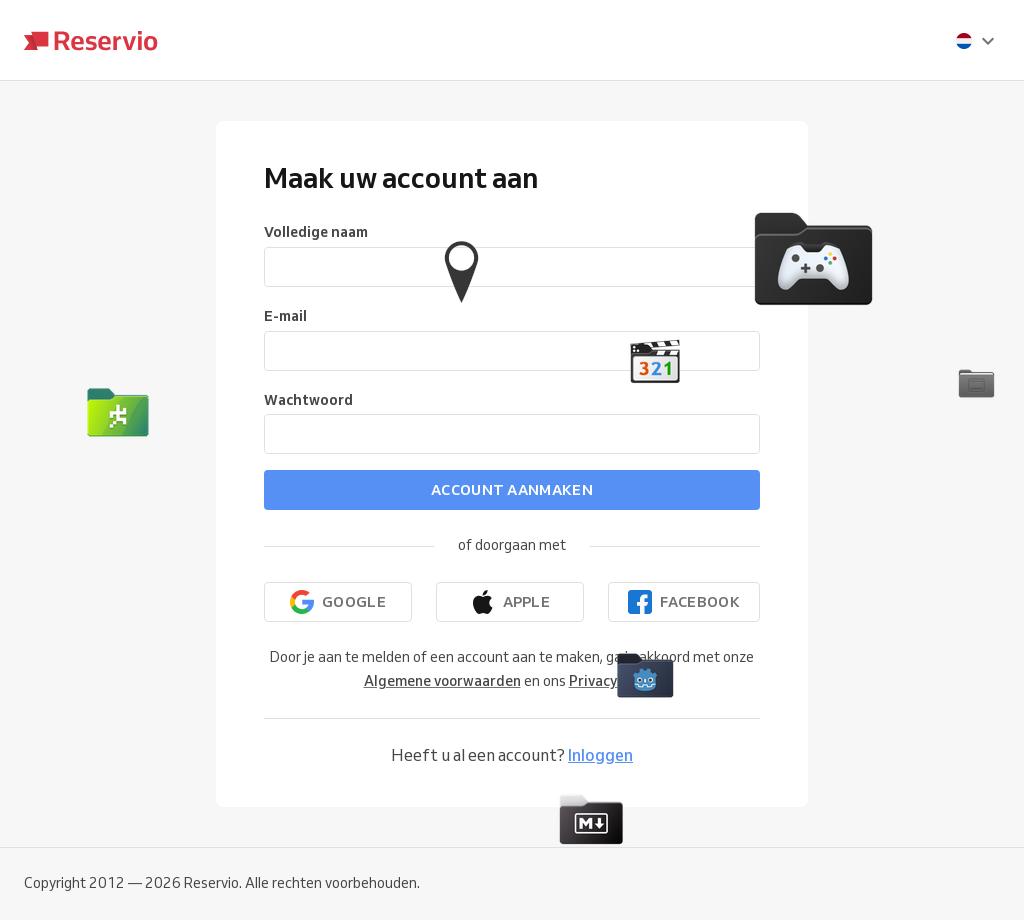 The image size is (1024, 920). Describe the element at coordinates (118, 414) in the screenshot. I see `open your GameJolt games folder` at that location.